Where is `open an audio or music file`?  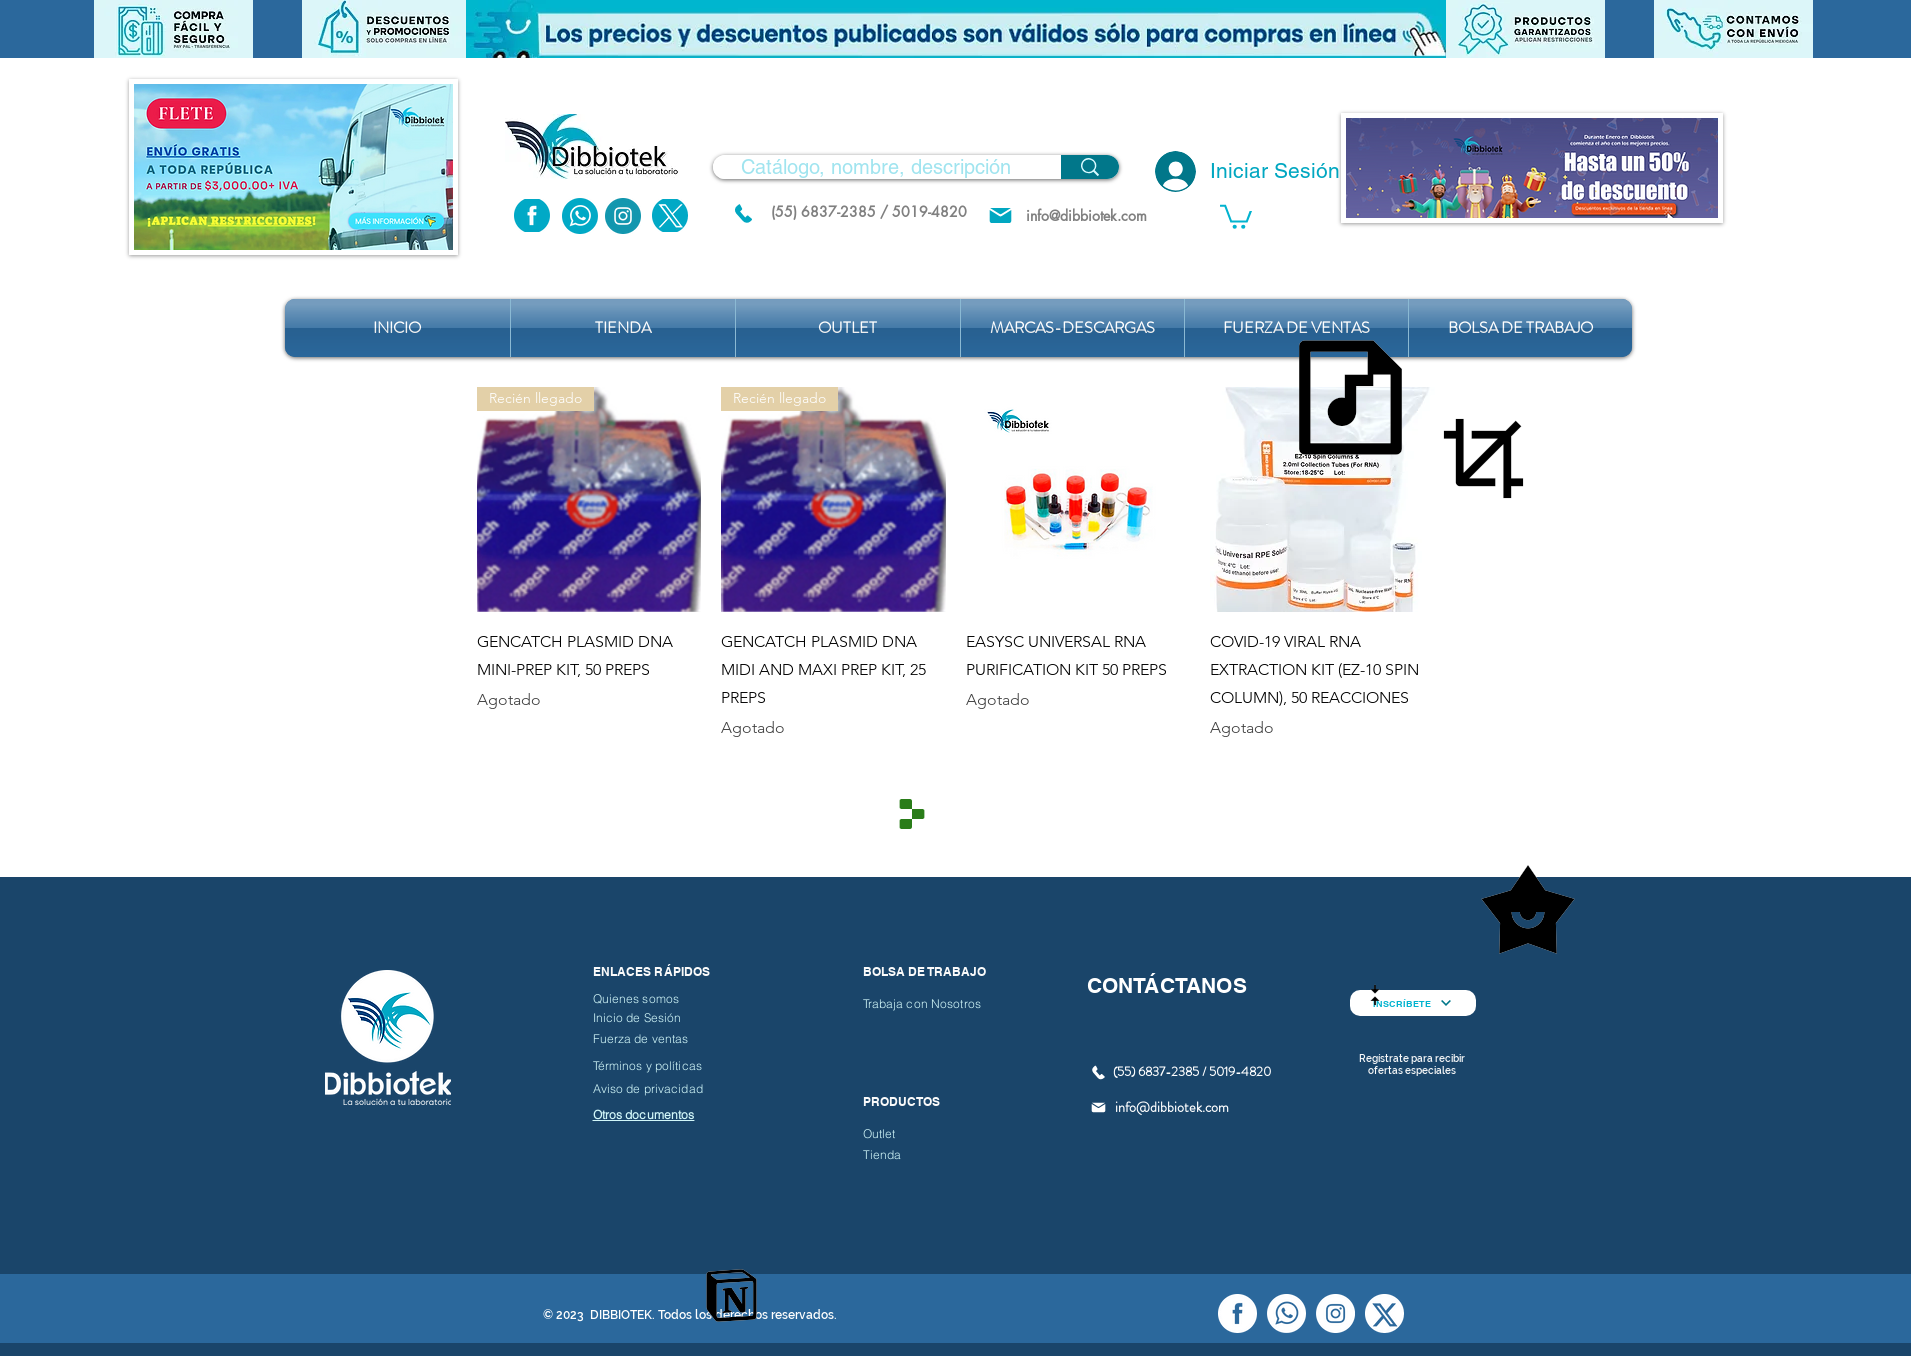
open an audio or music file is located at coordinates (1350, 397).